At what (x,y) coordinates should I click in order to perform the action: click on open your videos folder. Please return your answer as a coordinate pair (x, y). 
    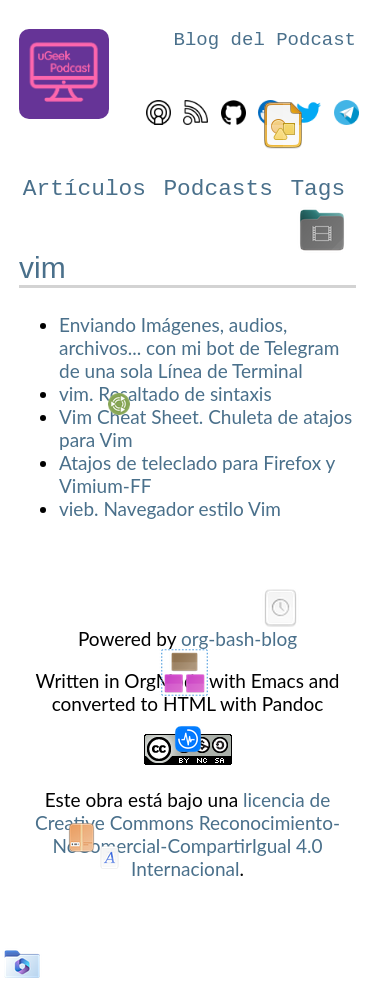
    Looking at the image, I should click on (322, 230).